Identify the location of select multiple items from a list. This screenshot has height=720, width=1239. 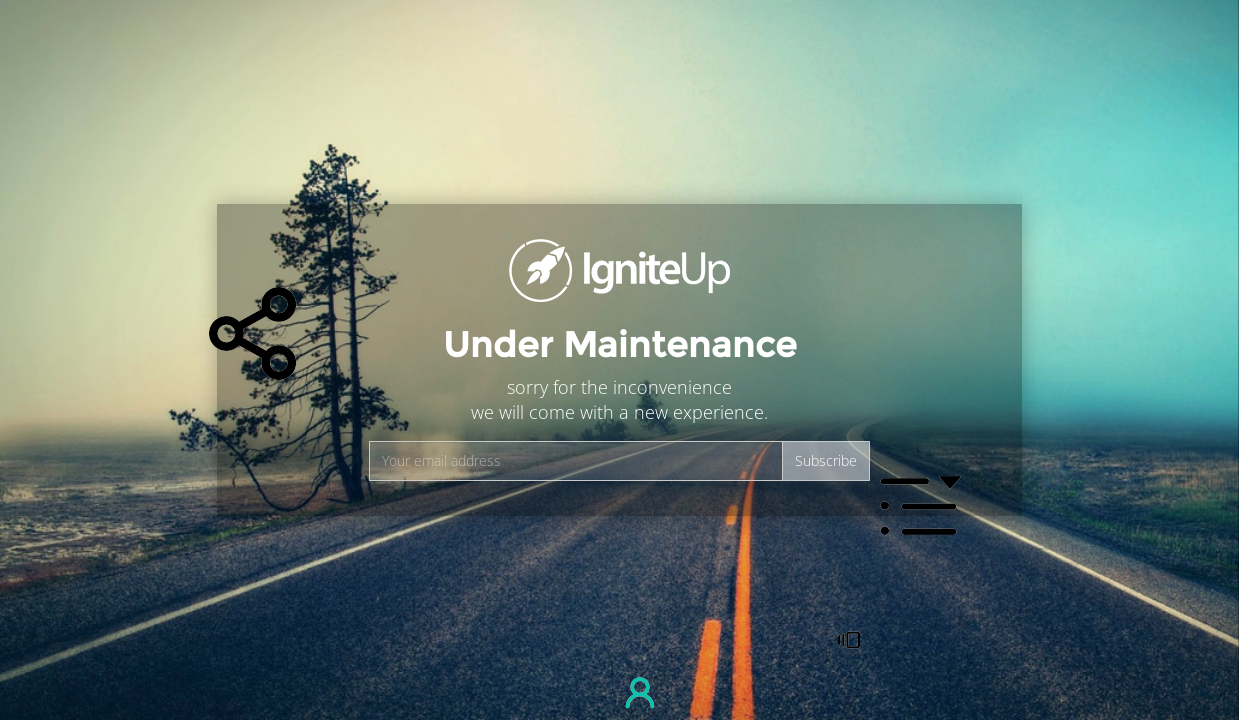
(918, 505).